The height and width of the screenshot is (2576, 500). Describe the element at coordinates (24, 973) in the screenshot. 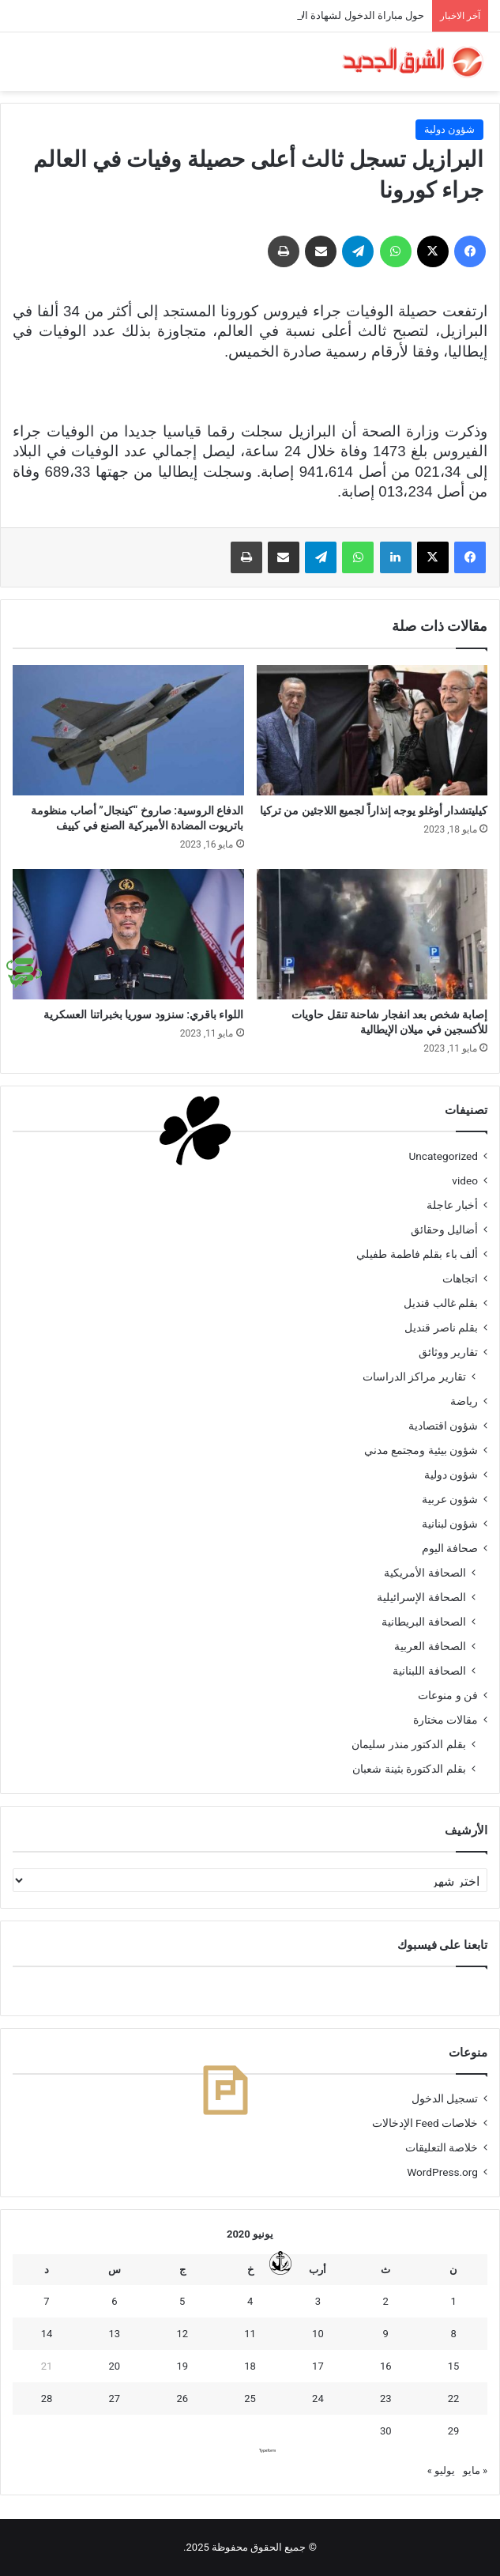

I see `apache dolphinscheduler logo` at that location.